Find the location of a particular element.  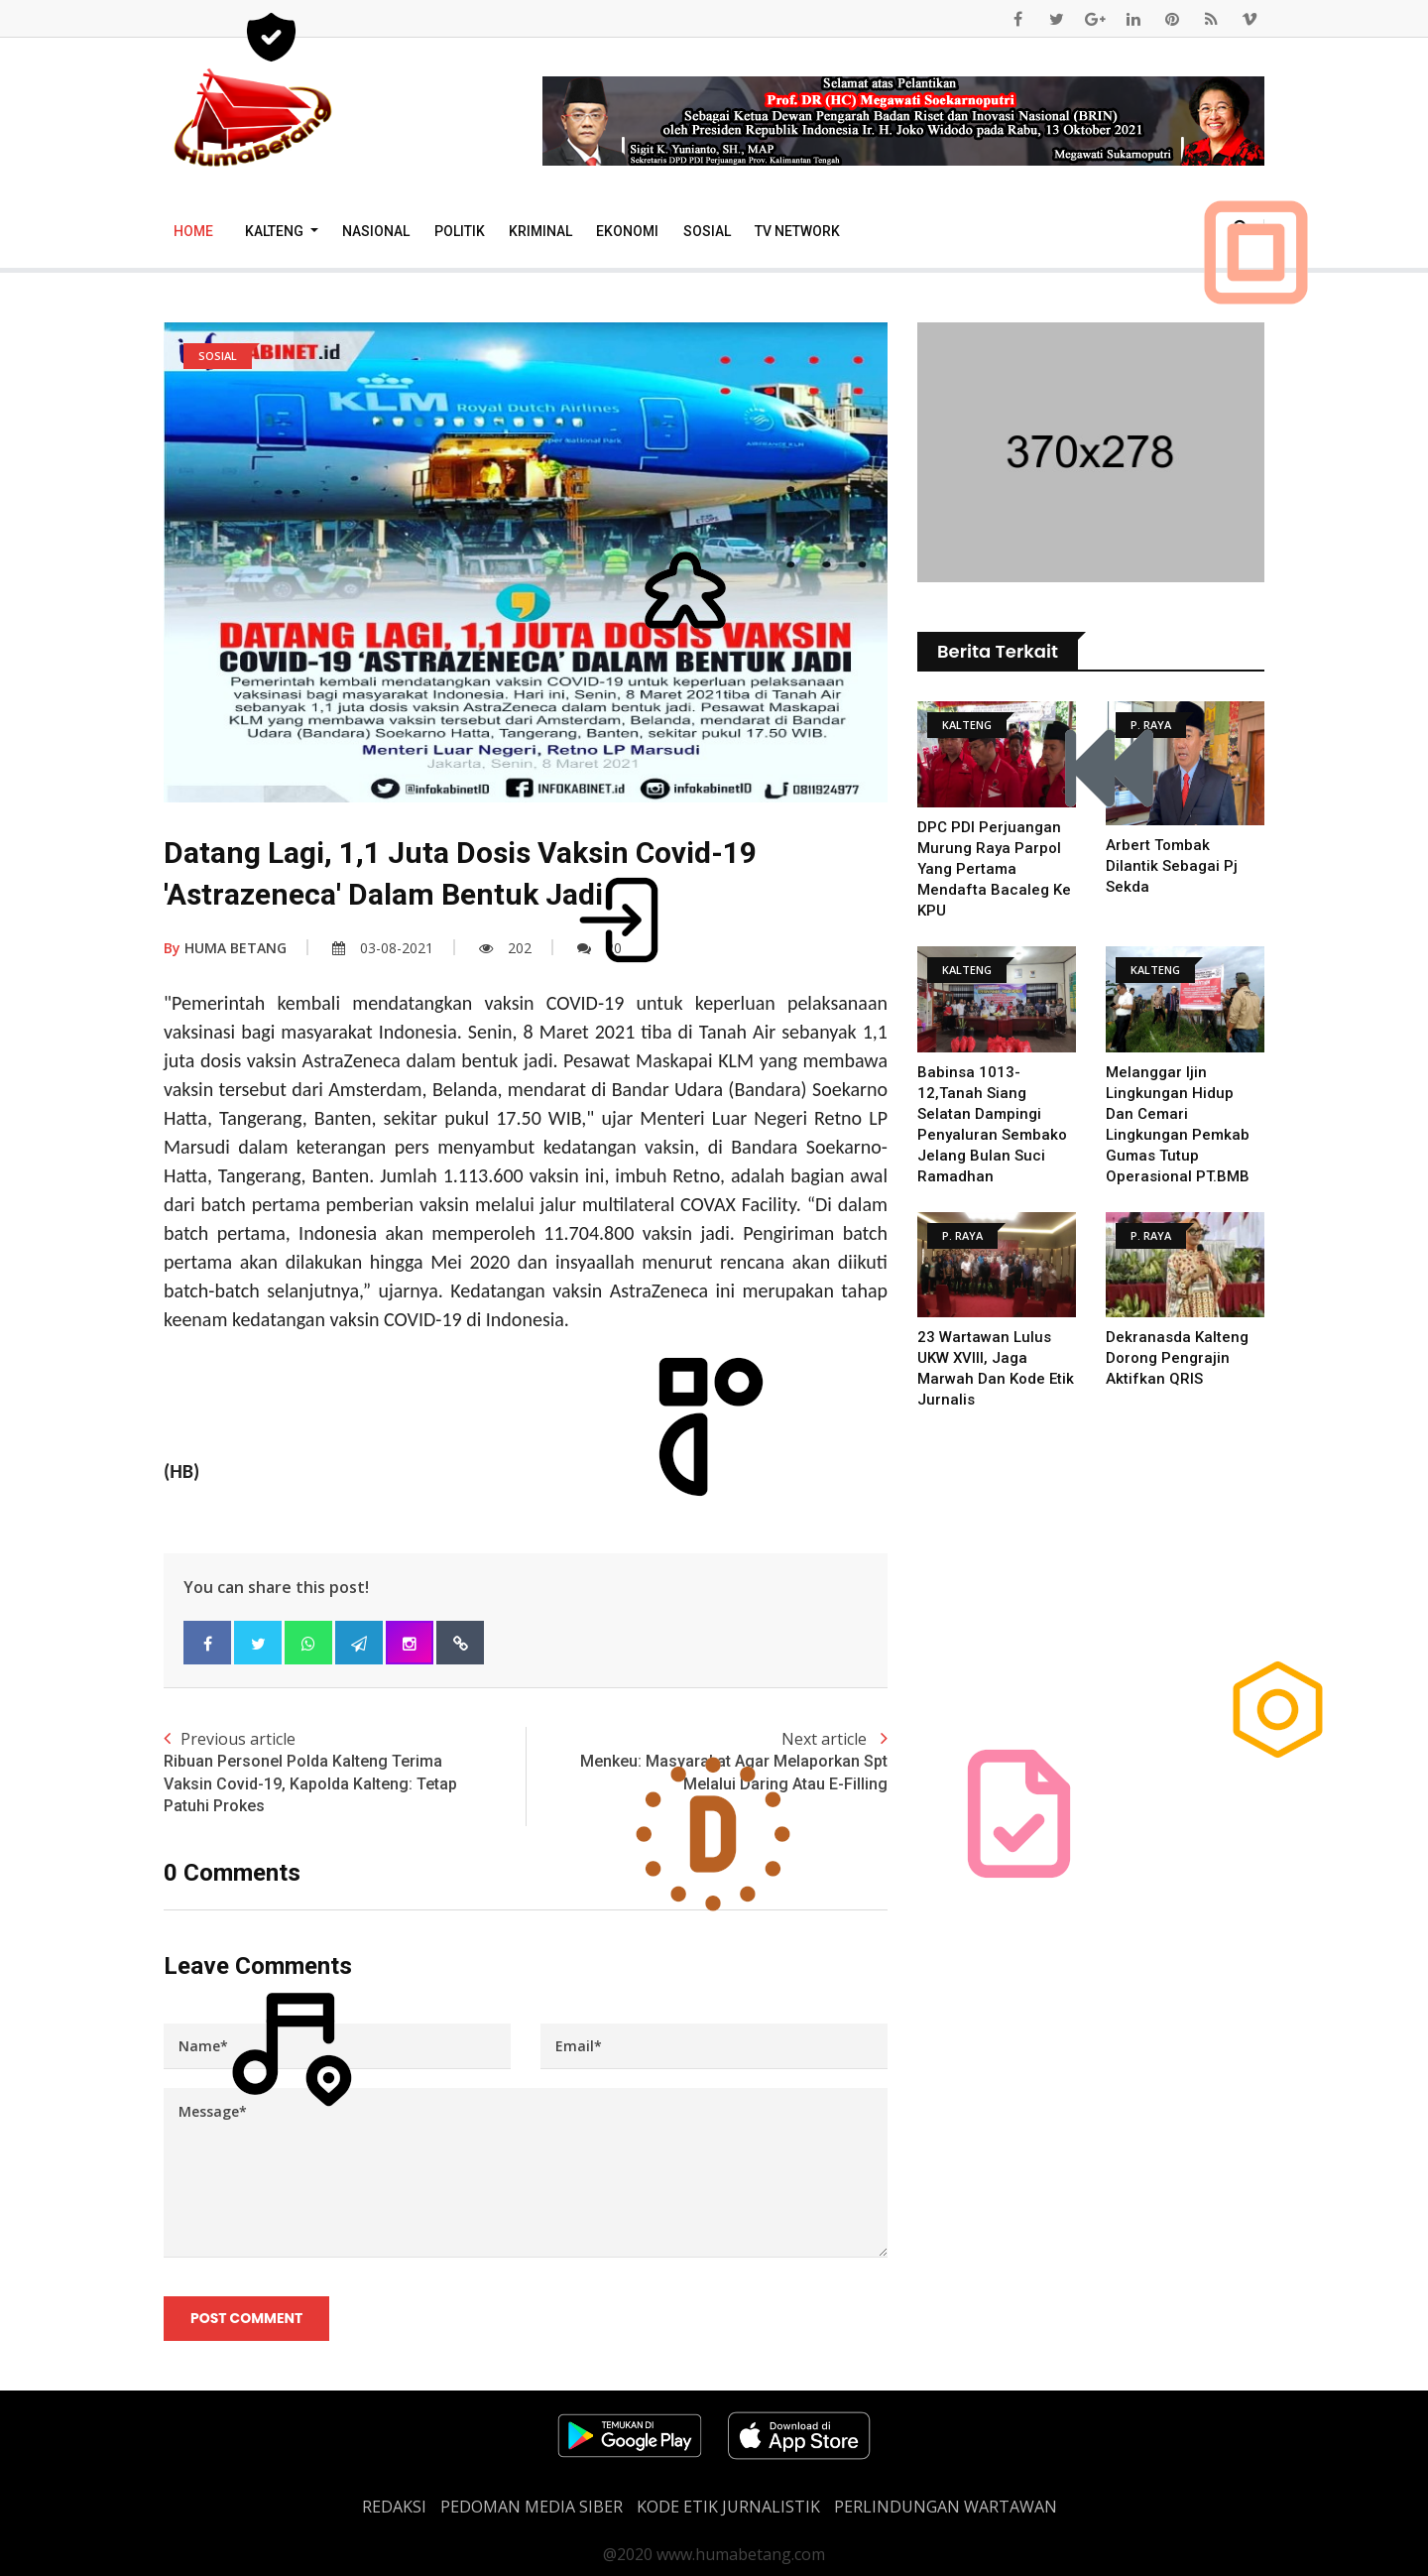

log in to your account is located at coordinates (625, 920).